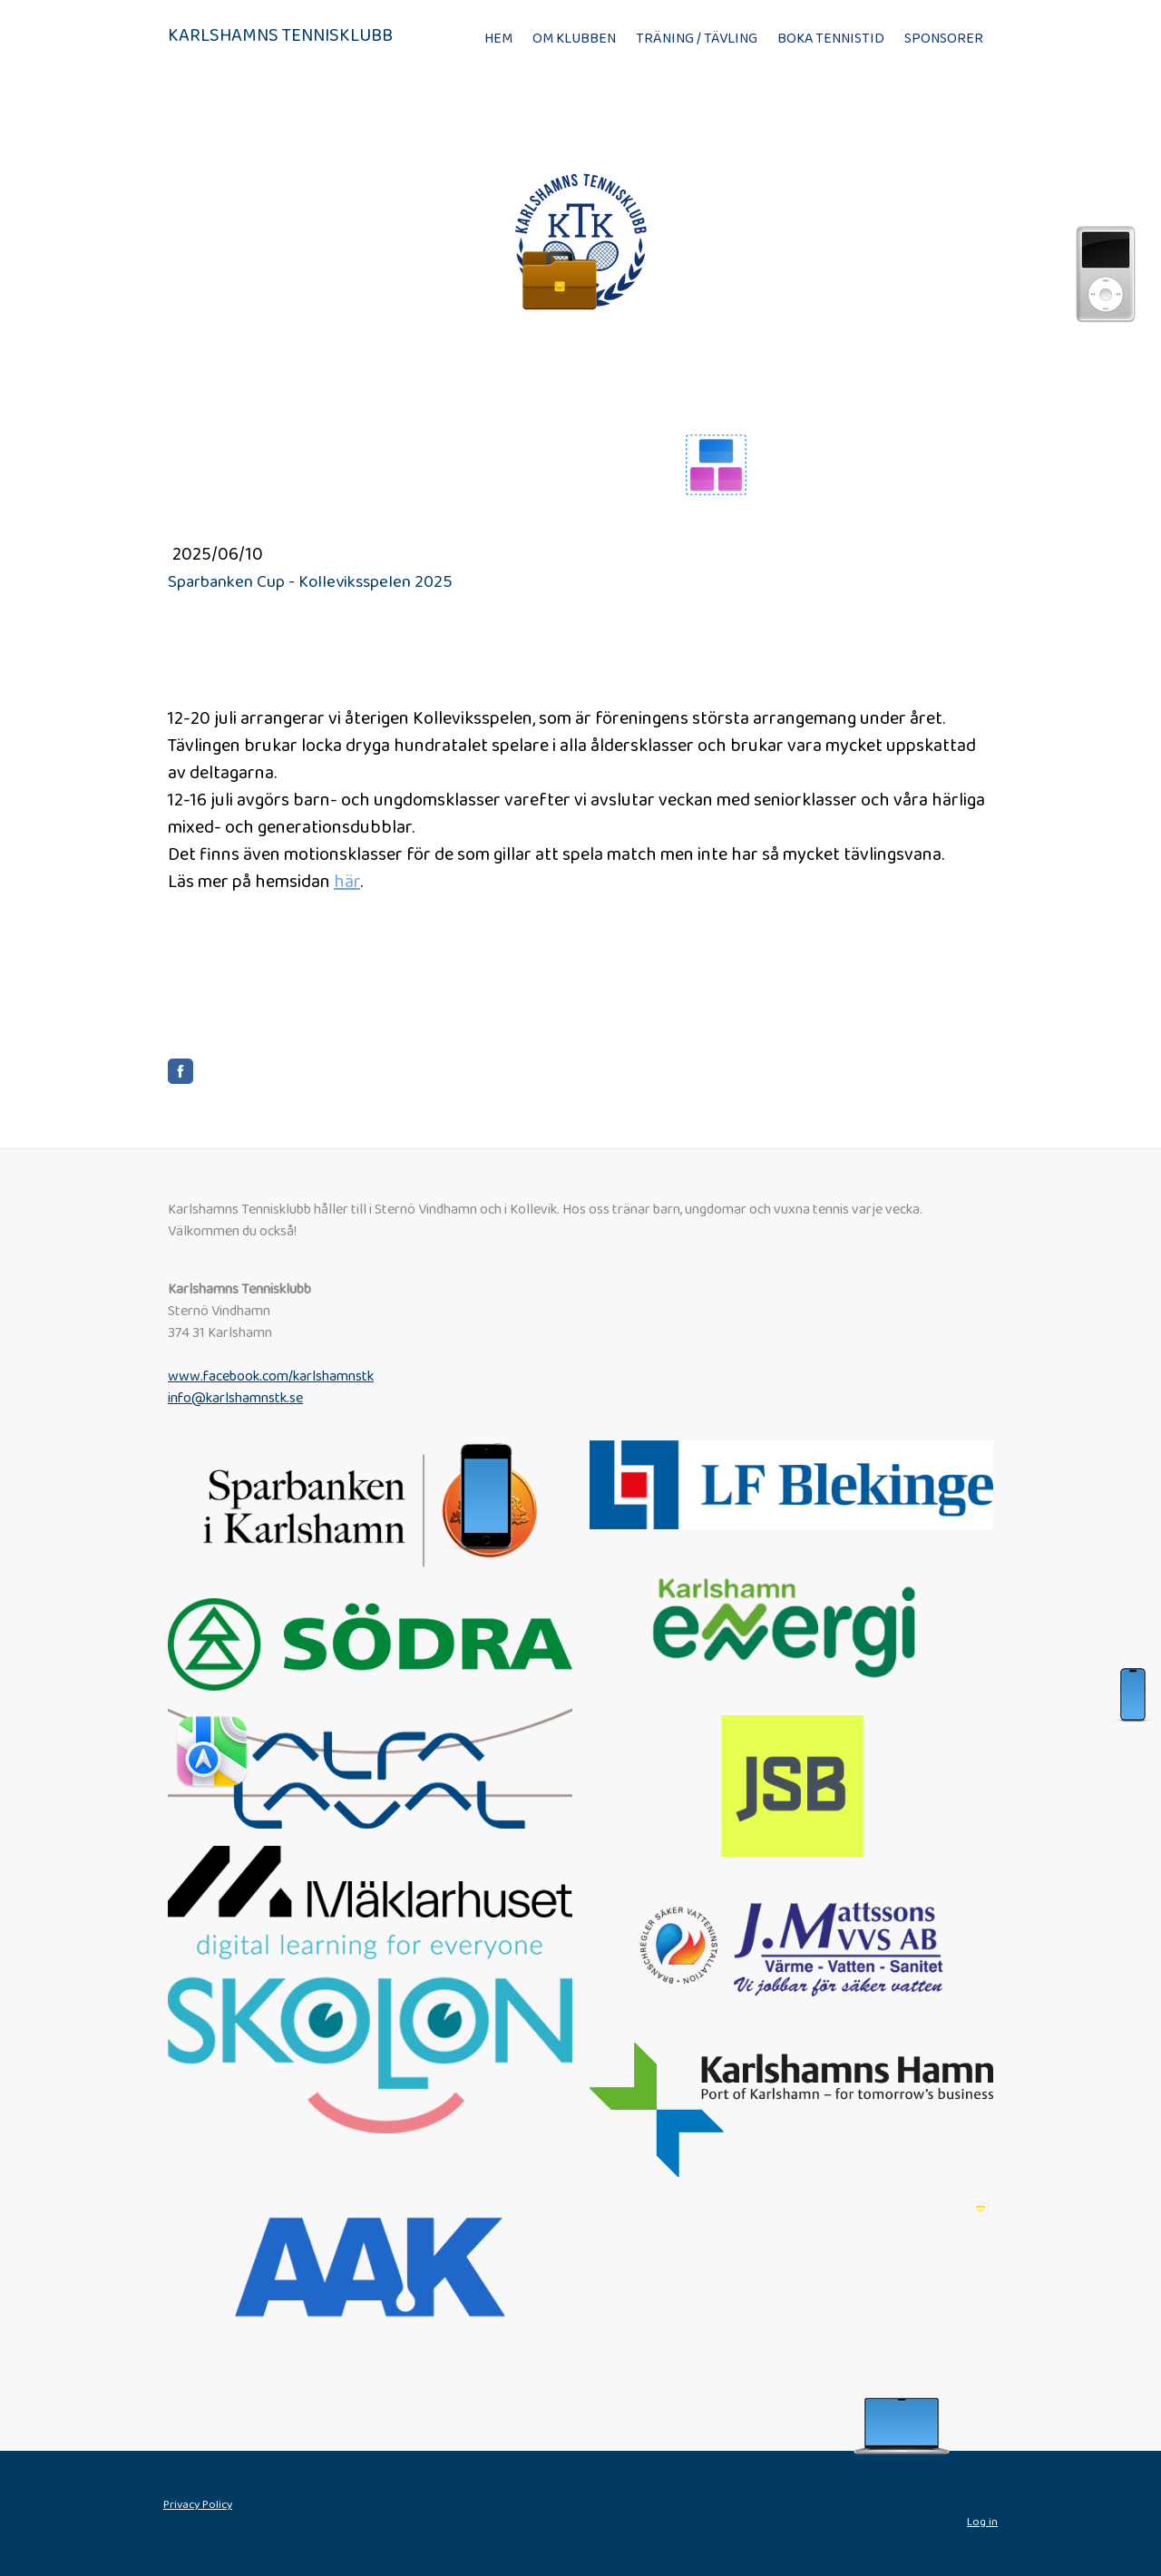  What do you see at coordinates (902, 2423) in the screenshot?
I see `represents this macbook pro in system settings or about this mac` at bounding box center [902, 2423].